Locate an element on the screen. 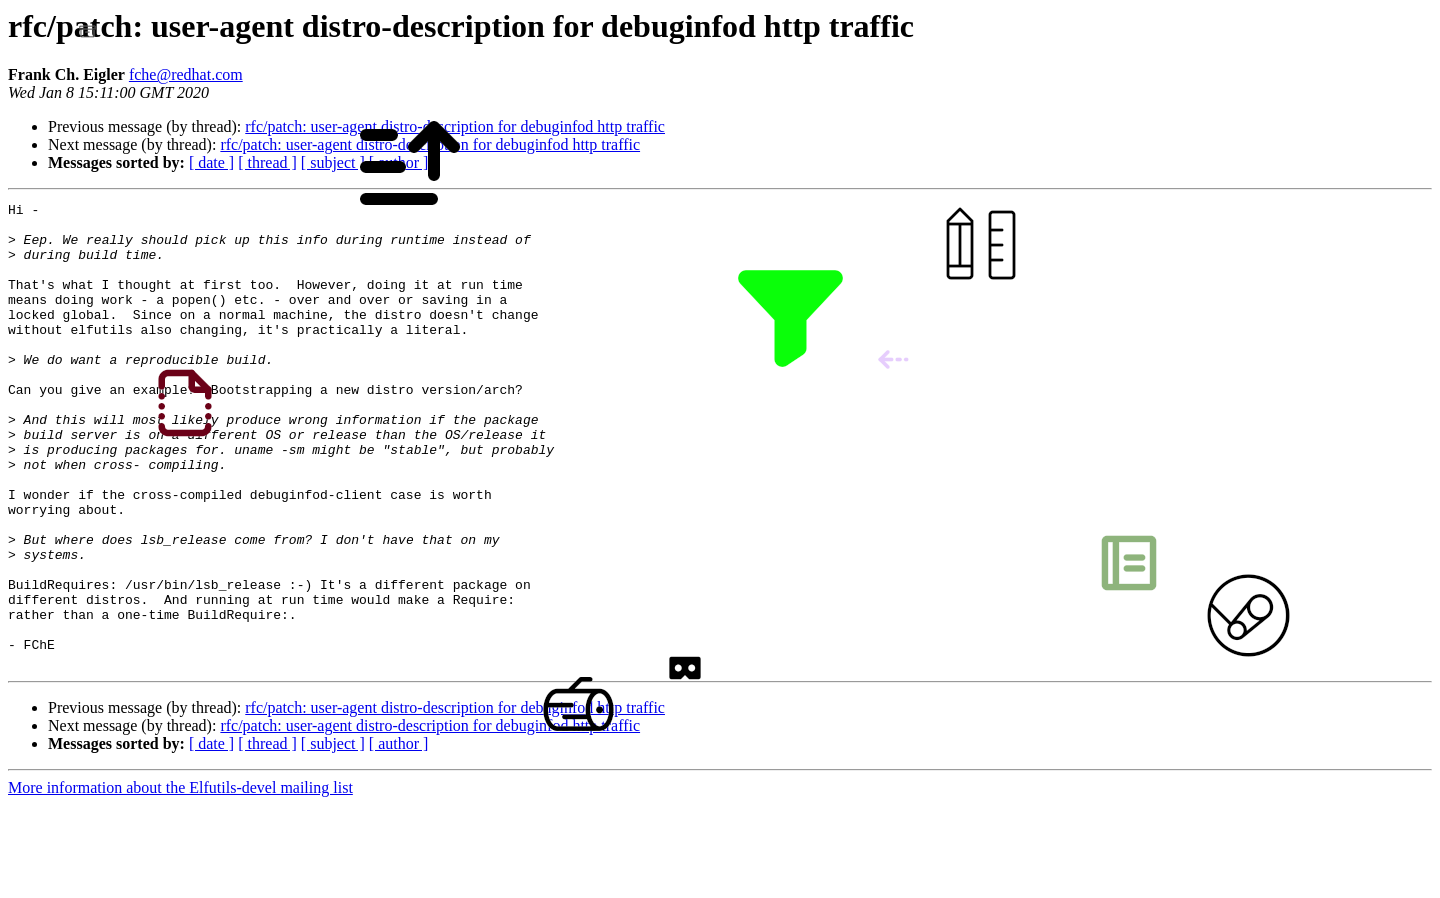 This screenshot has height=898, width=1440. view activity log or history is located at coordinates (578, 707).